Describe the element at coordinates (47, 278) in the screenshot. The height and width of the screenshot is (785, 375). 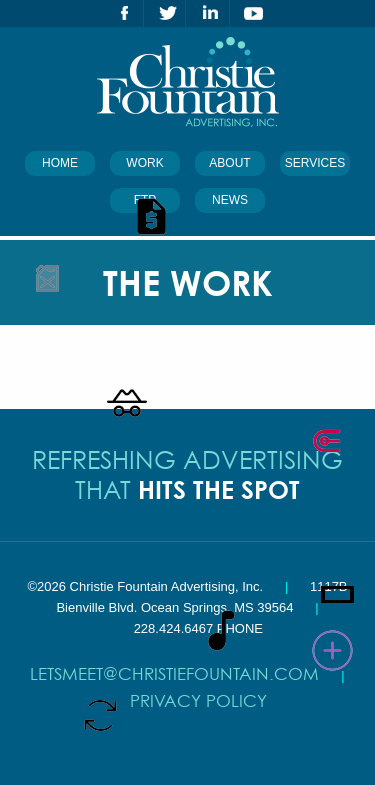
I see `indicates fuel or gas-related settings` at that location.